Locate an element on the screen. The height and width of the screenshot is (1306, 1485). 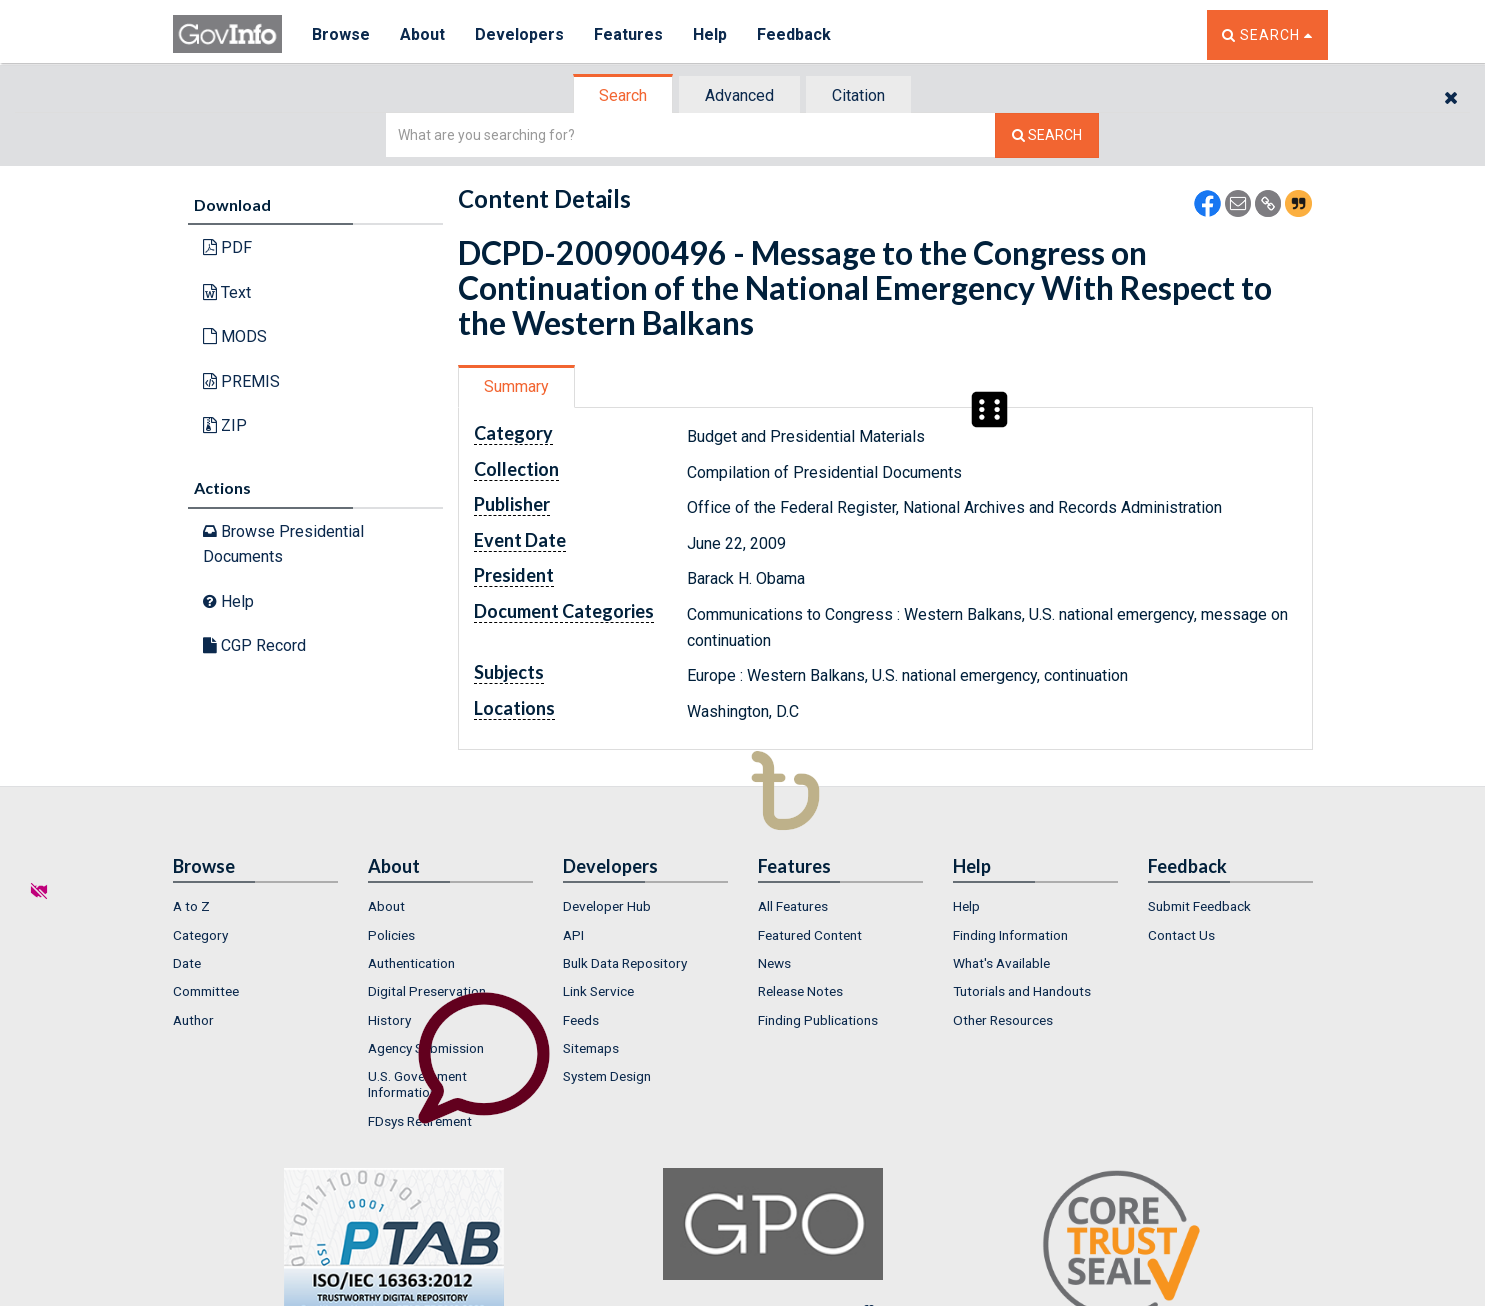
indicates price or amount in bangladeshi taka is located at coordinates (785, 790).